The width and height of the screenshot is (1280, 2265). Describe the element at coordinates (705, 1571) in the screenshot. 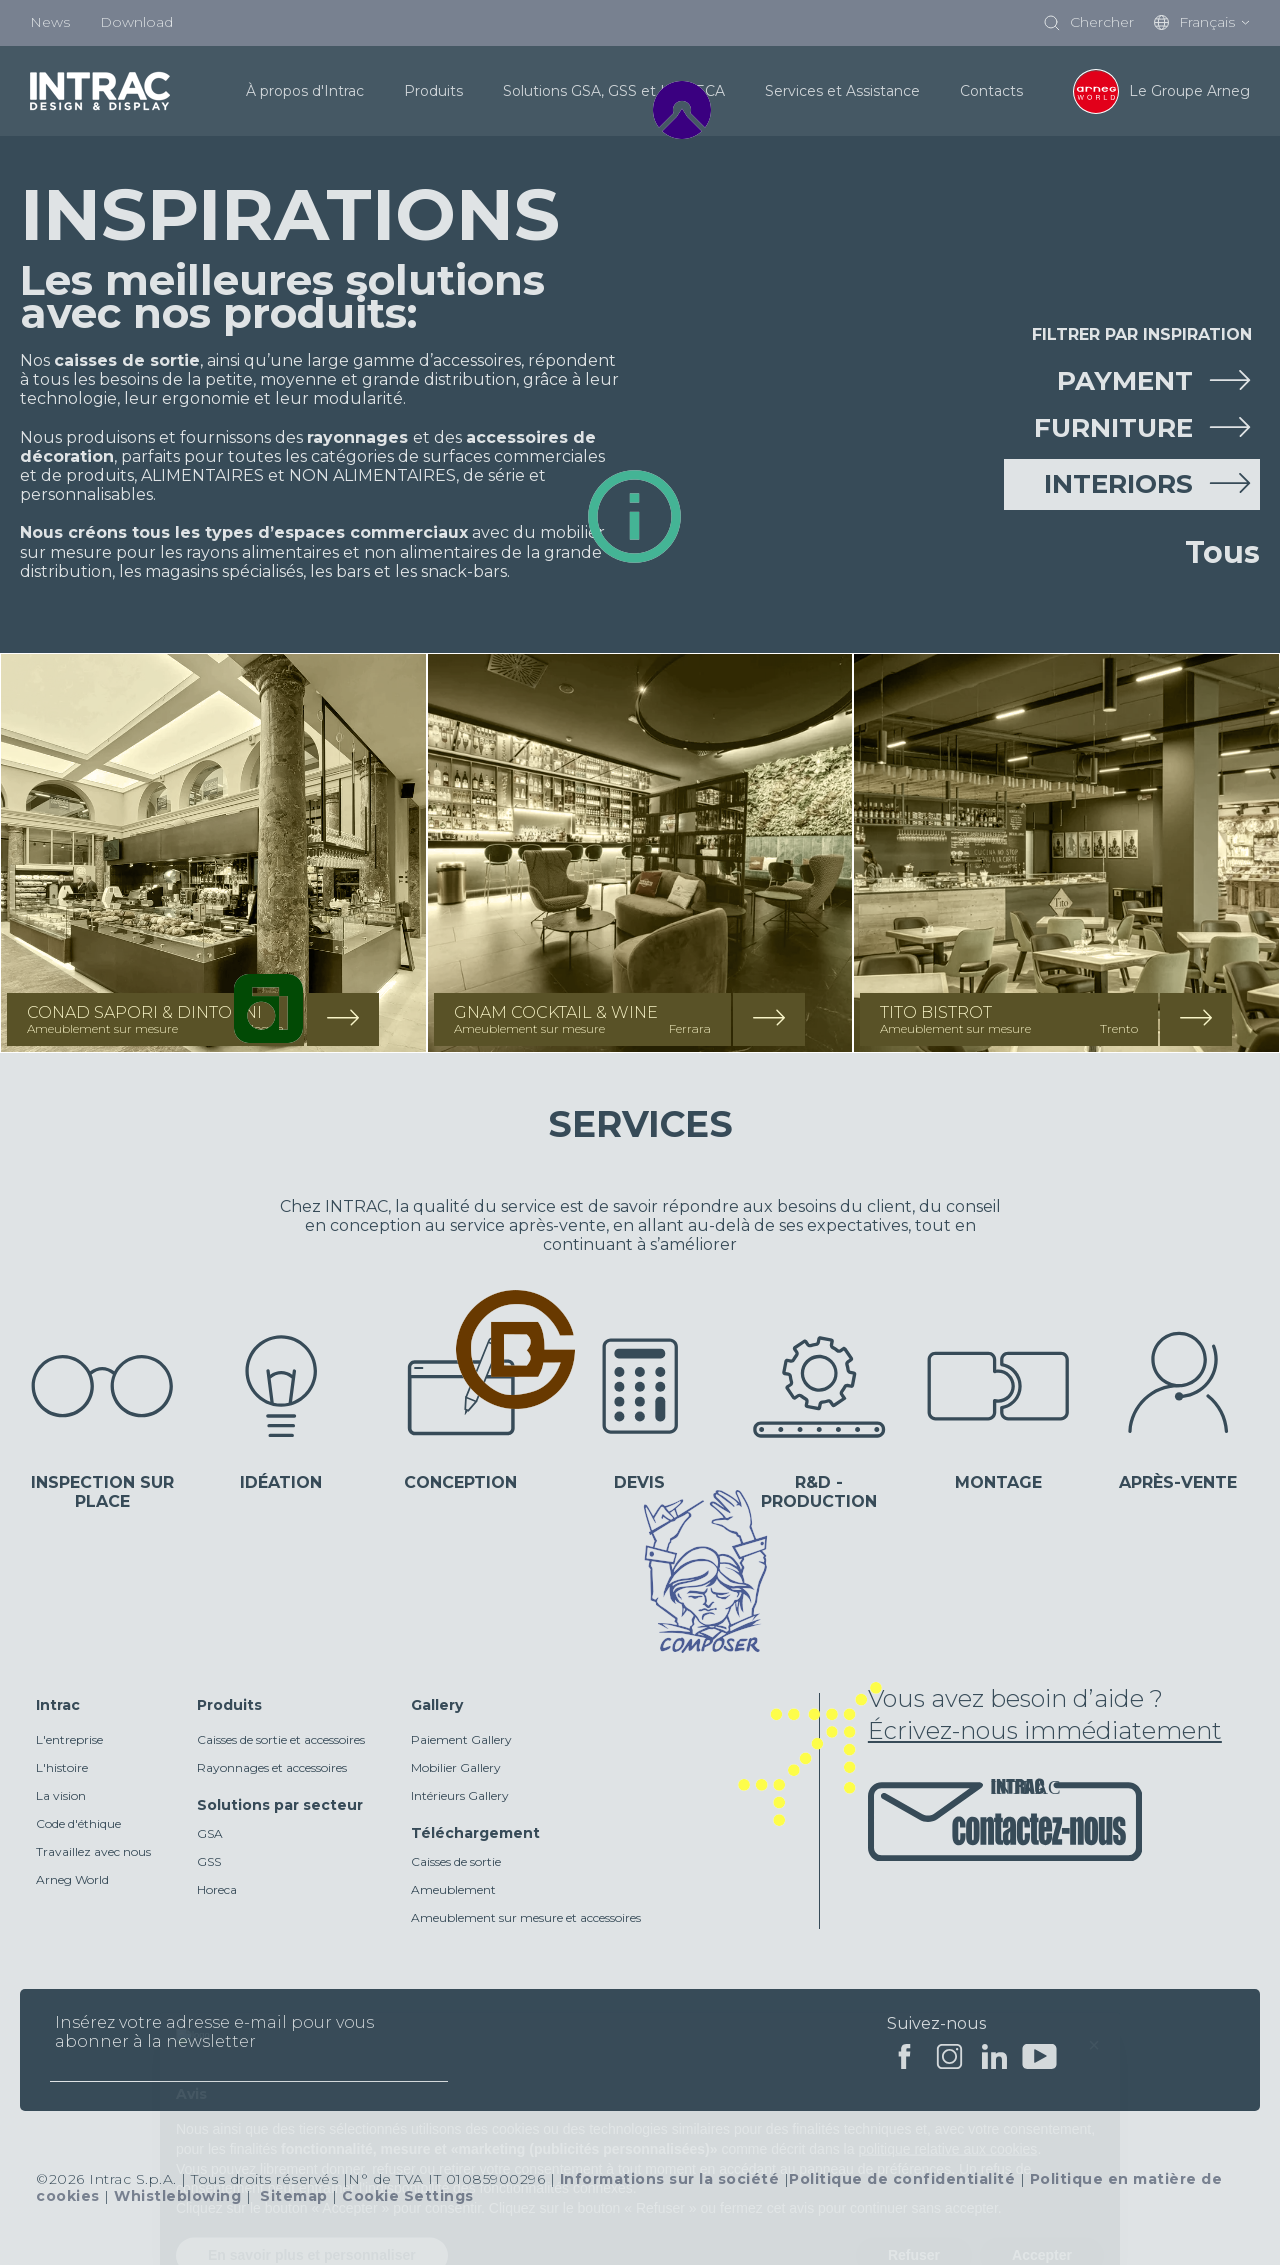

I see `visit the Composer website or documentation` at that location.